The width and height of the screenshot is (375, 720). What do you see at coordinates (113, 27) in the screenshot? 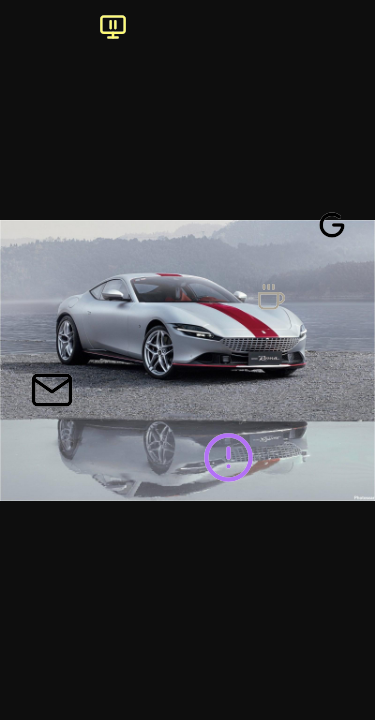
I see `pause media playback on monitor` at bounding box center [113, 27].